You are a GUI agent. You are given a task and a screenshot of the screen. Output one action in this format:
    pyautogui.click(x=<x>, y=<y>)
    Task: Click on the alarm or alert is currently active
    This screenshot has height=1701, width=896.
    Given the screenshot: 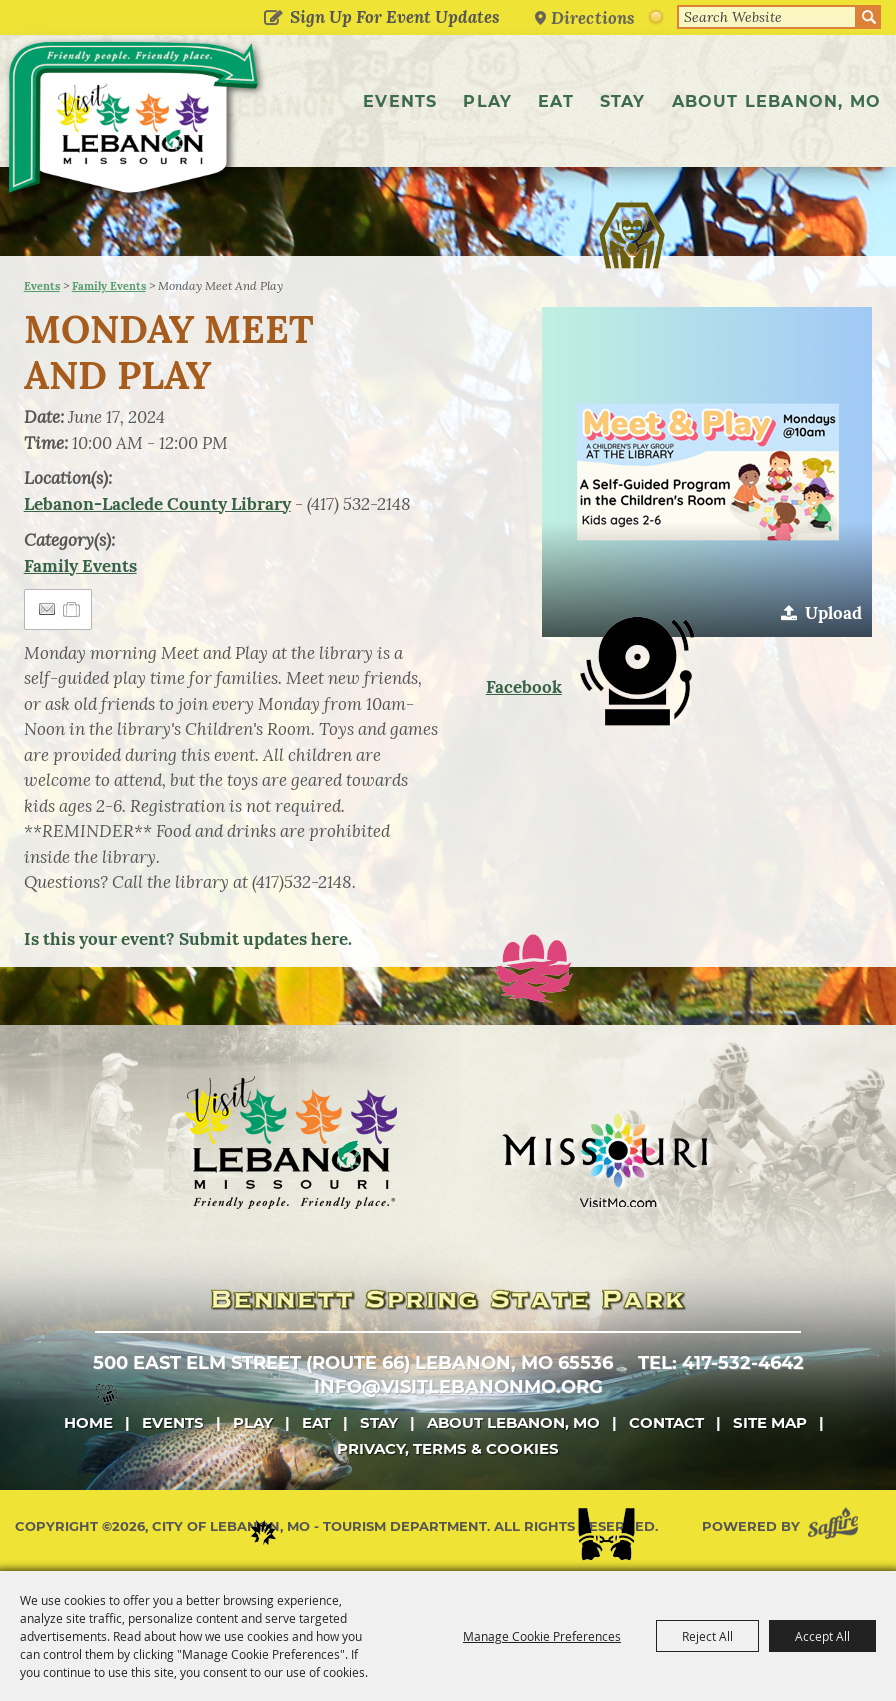 What is the action you would take?
    pyautogui.click(x=637, y=668)
    